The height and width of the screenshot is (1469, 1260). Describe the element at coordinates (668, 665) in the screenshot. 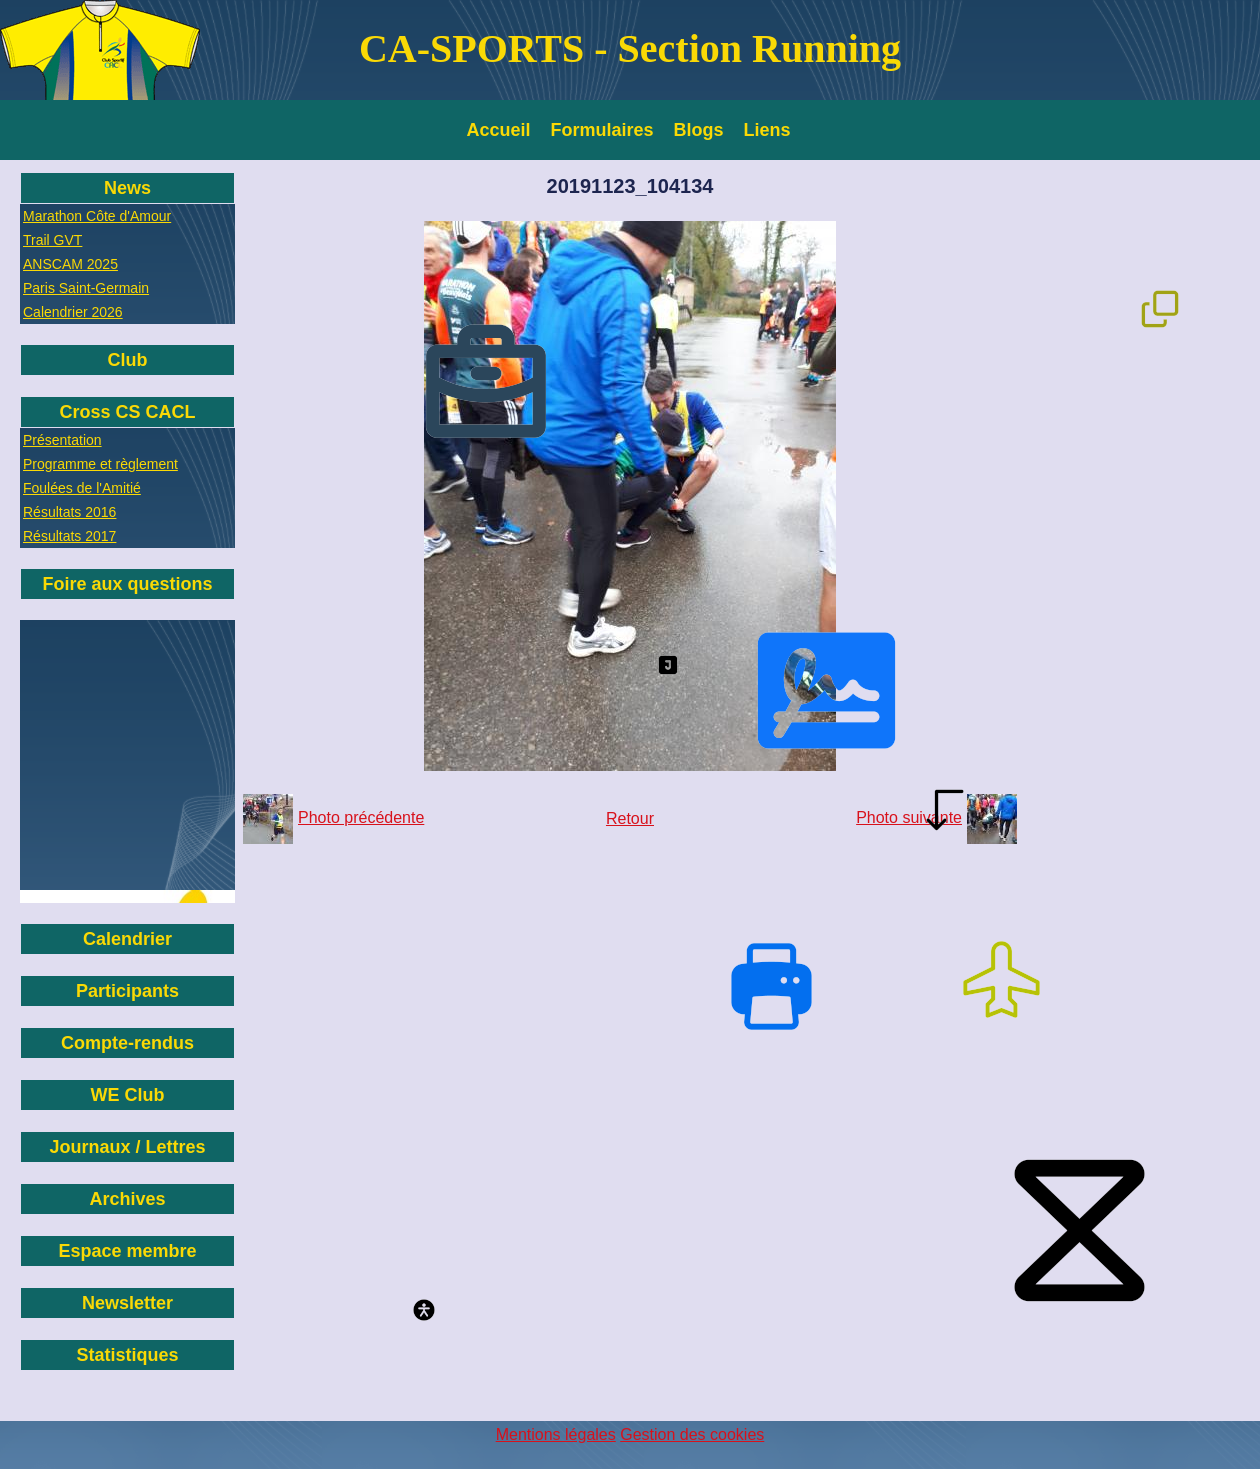

I see `indicates items or sections starting with the letter J` at that location.